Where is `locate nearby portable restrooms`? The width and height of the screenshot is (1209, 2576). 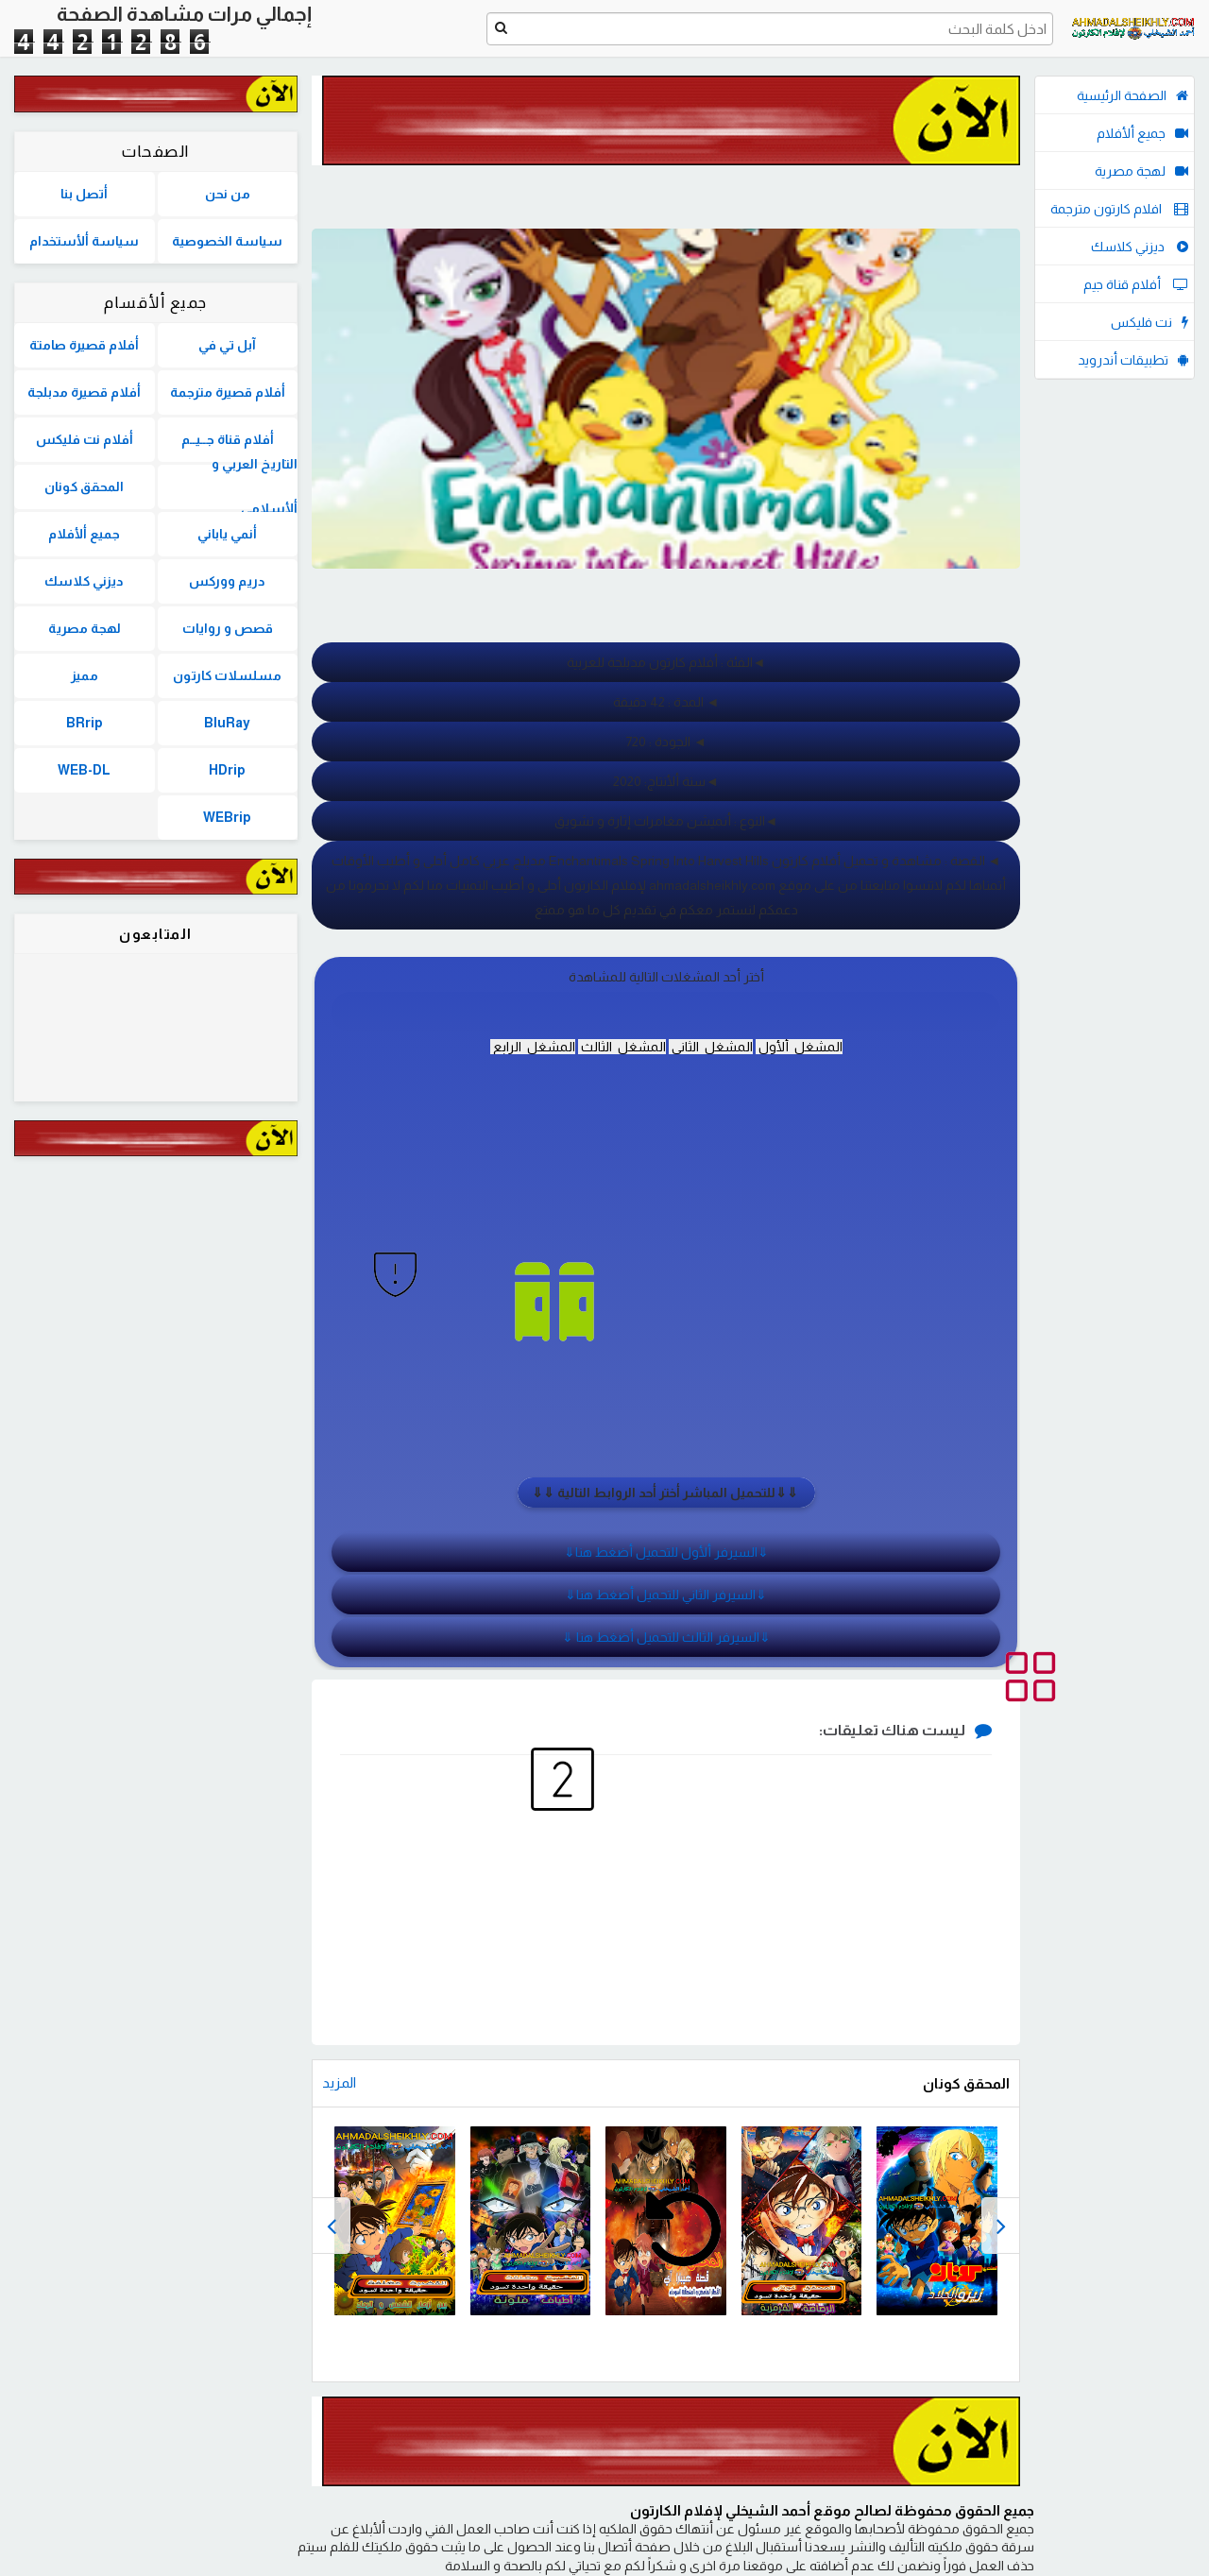
locate nearby portable restrooms is located at coordinates (554, 1302).